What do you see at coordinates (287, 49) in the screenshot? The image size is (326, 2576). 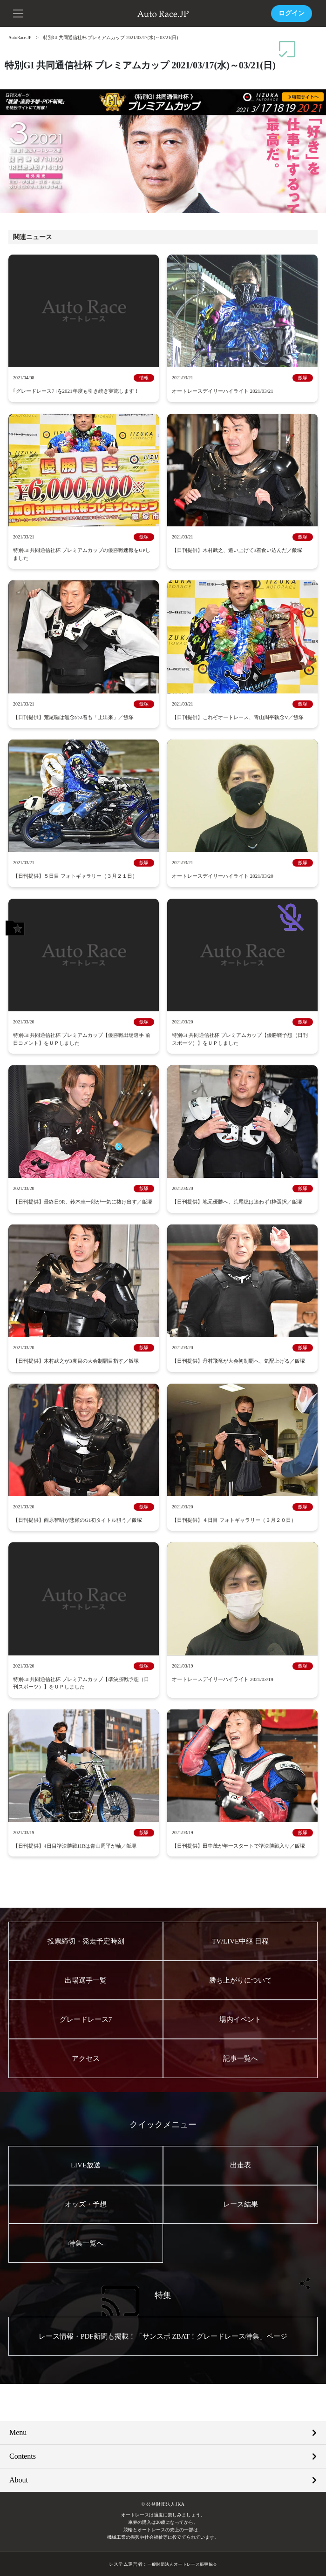 I see `mark task as complete` at bounding box center [287, 49].